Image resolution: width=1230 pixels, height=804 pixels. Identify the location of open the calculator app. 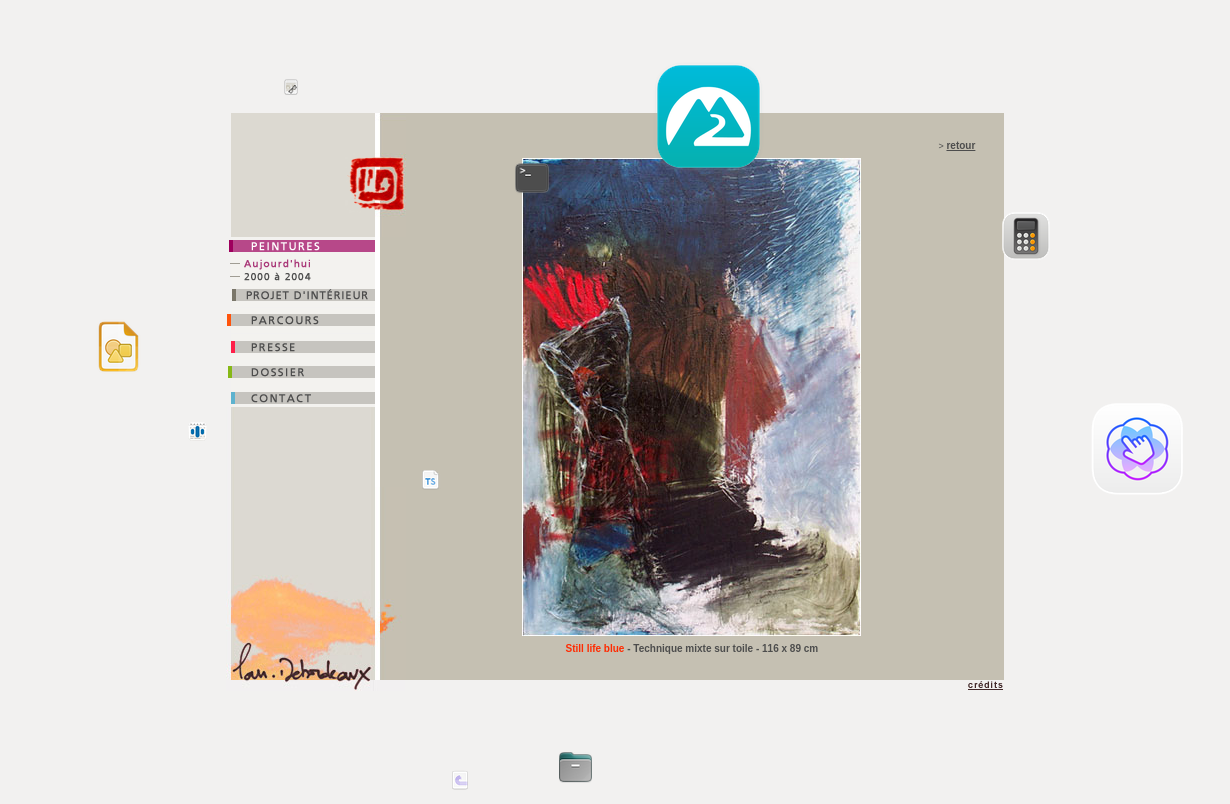
(1026, 236).